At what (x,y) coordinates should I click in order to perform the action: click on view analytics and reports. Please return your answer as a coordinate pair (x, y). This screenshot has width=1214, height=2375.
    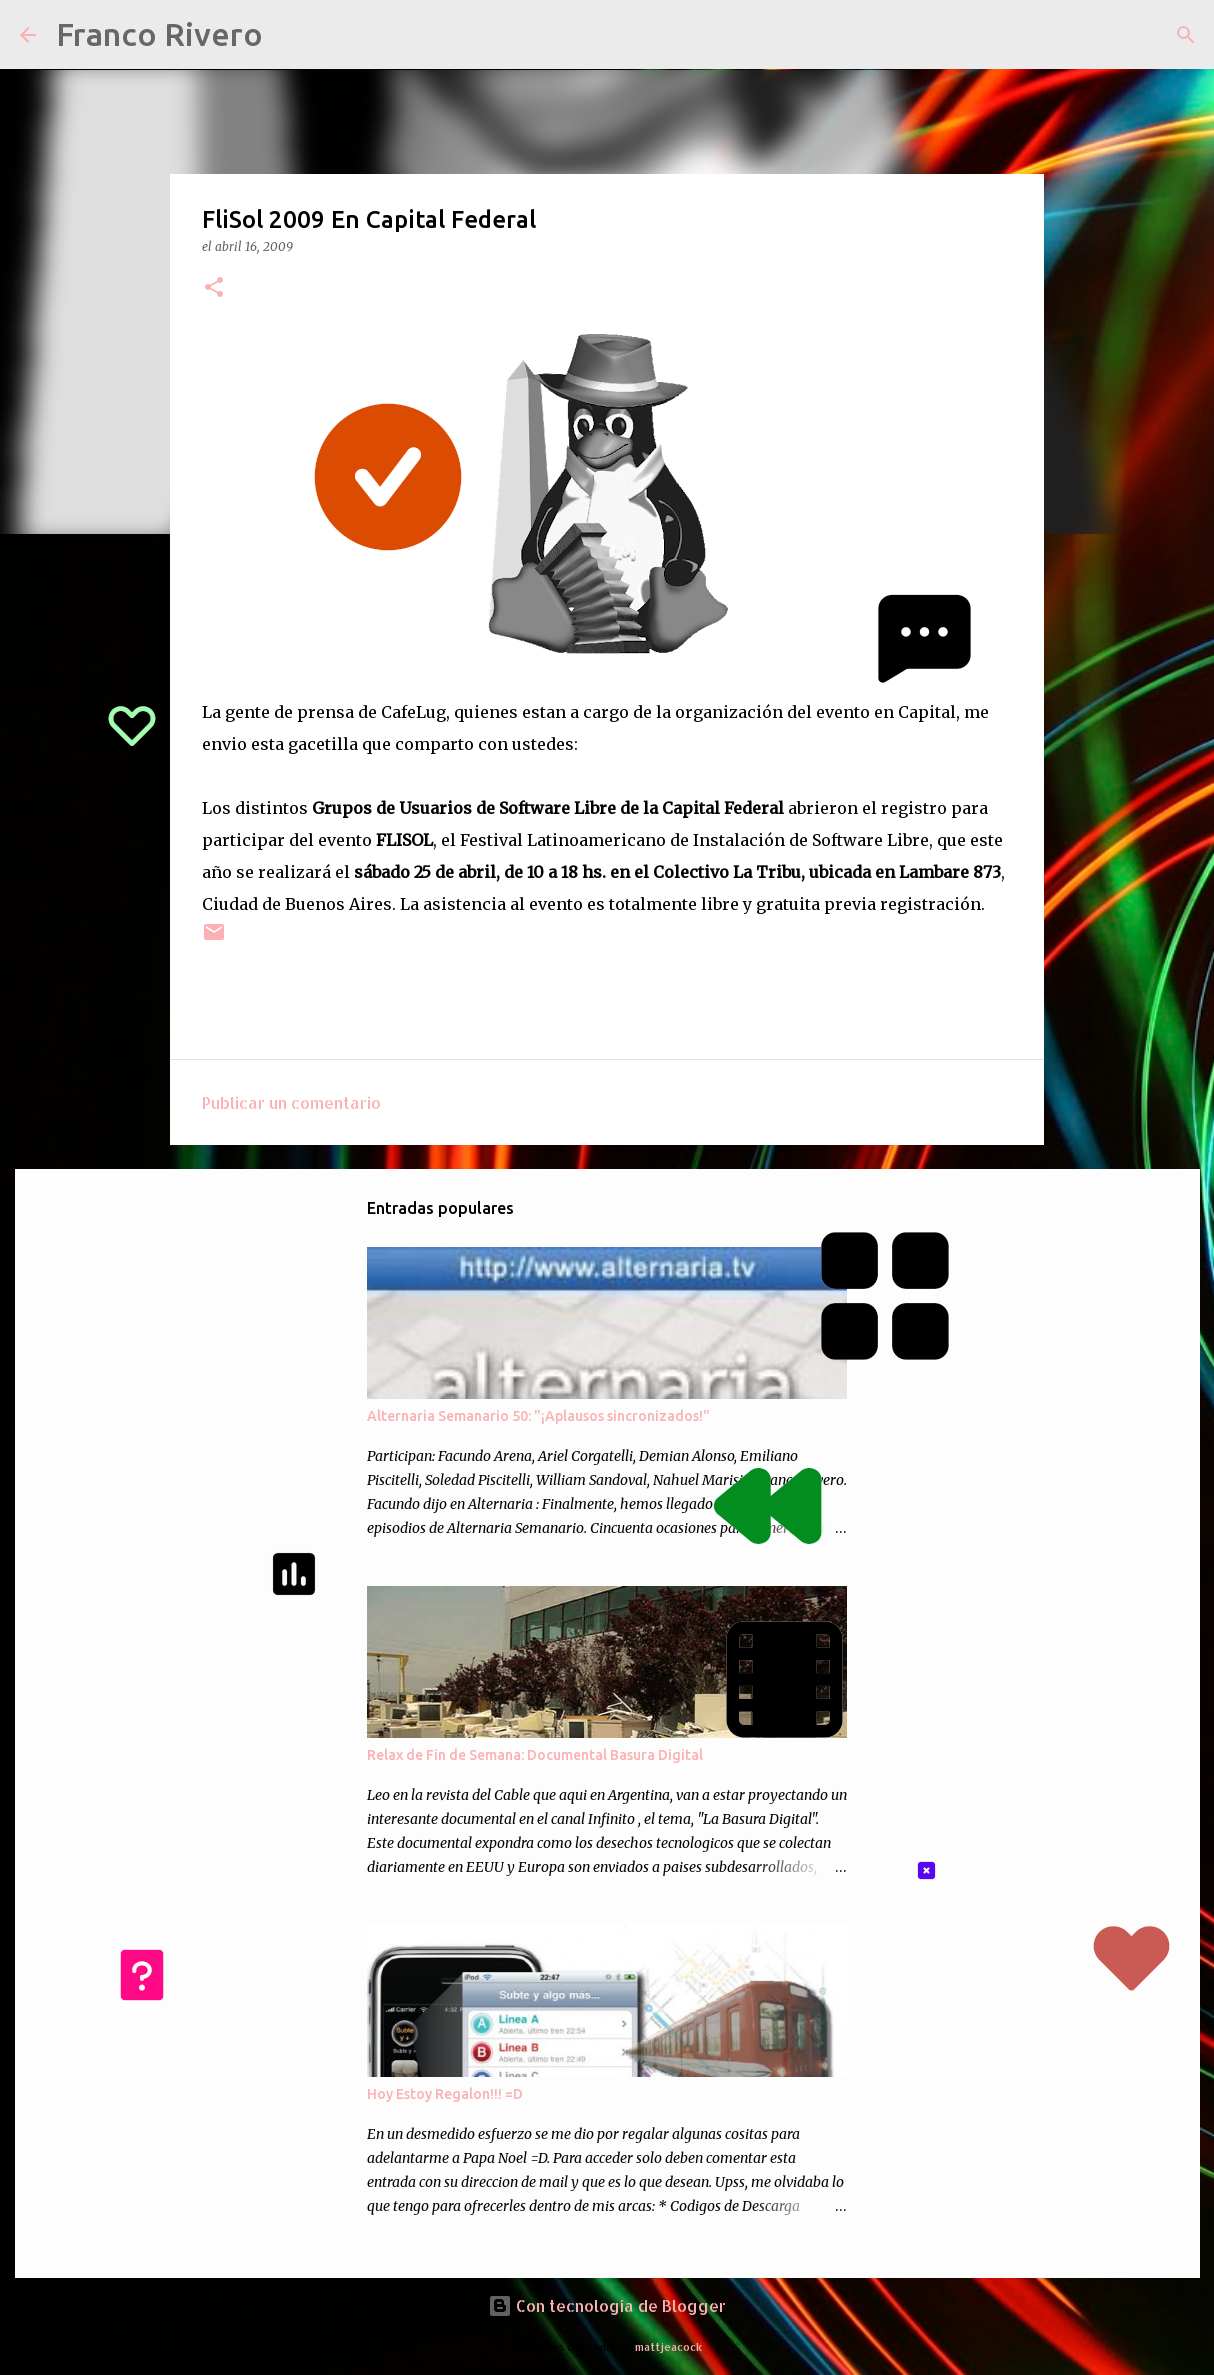
    Looking at the image, I should click on (294, 1574).